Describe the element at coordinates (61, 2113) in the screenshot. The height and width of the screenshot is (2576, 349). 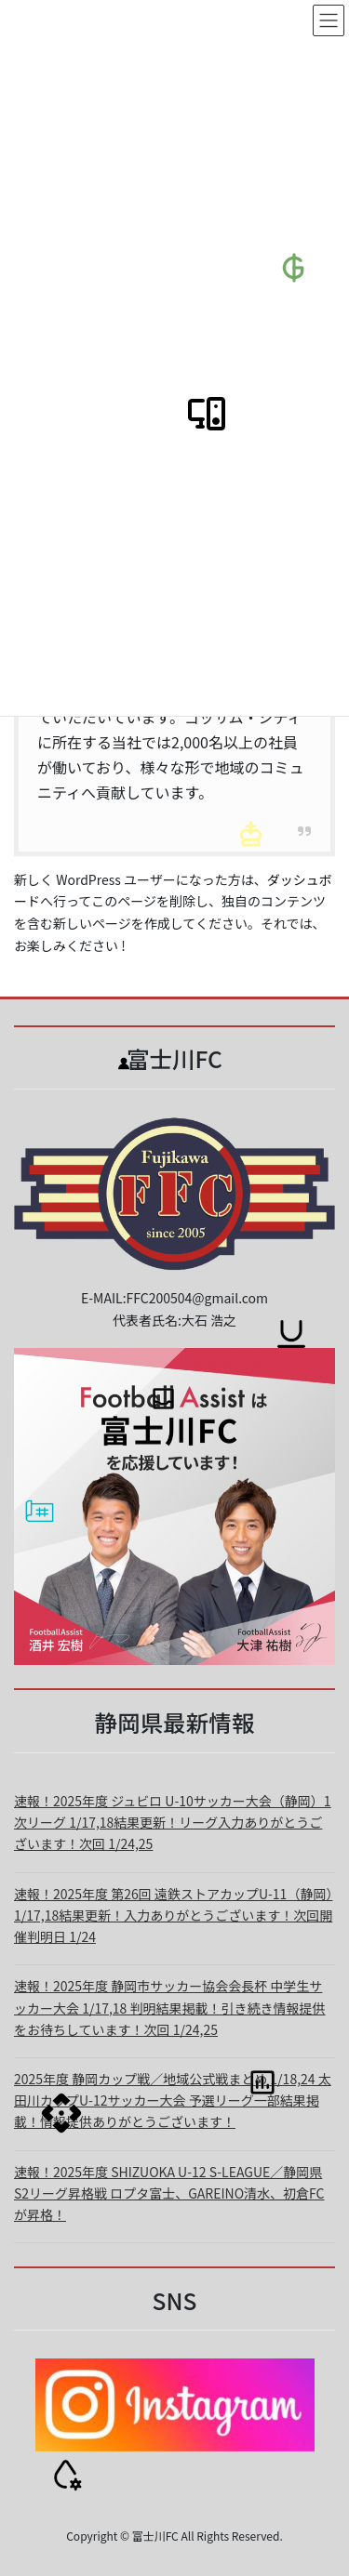
I see `access API settings or integrations` at that location.